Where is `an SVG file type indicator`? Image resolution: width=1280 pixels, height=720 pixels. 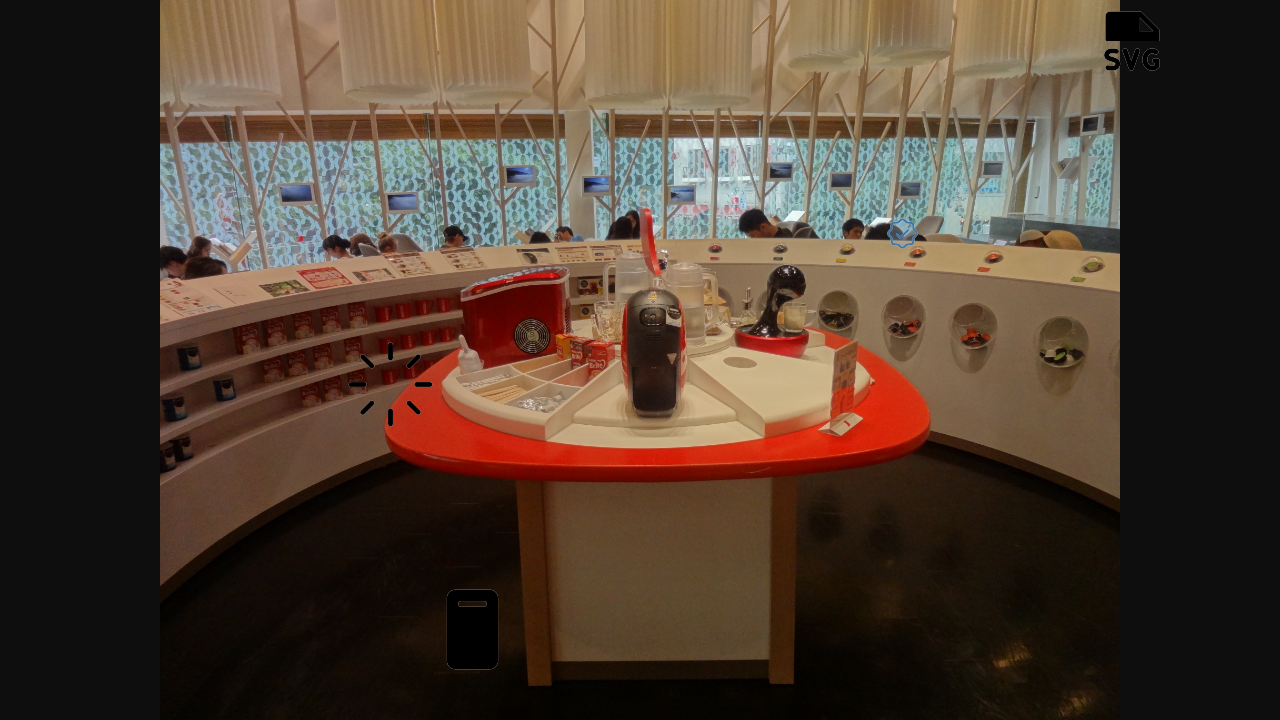
an SVG file type indicator is located at coordinates (1132, 43).